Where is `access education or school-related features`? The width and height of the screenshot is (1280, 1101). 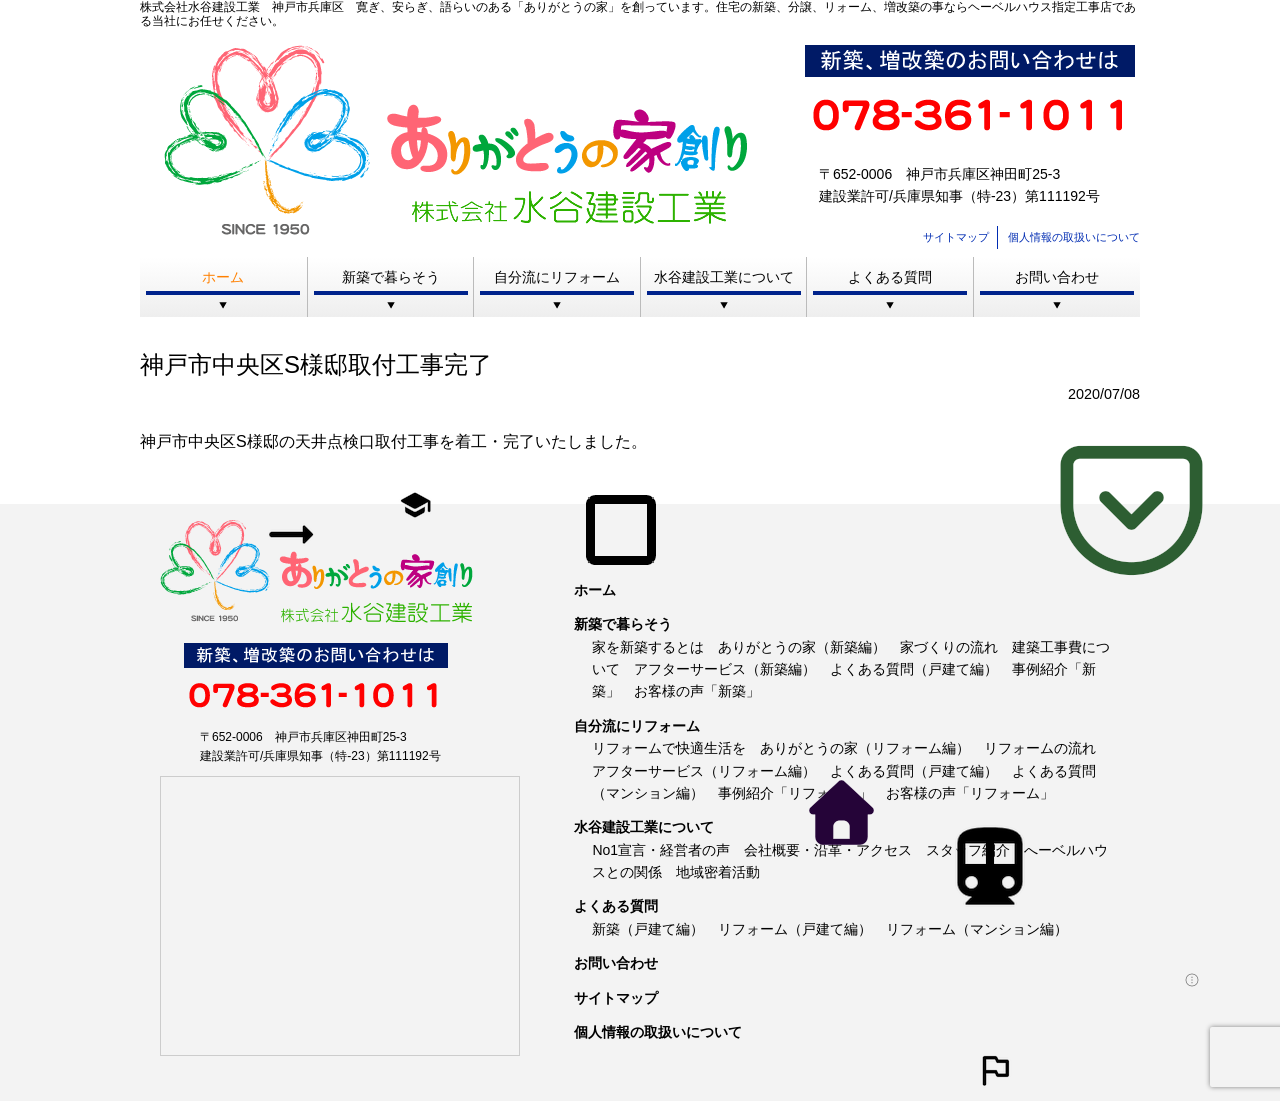 access education or school-related features is located at coordinates (415, 505).